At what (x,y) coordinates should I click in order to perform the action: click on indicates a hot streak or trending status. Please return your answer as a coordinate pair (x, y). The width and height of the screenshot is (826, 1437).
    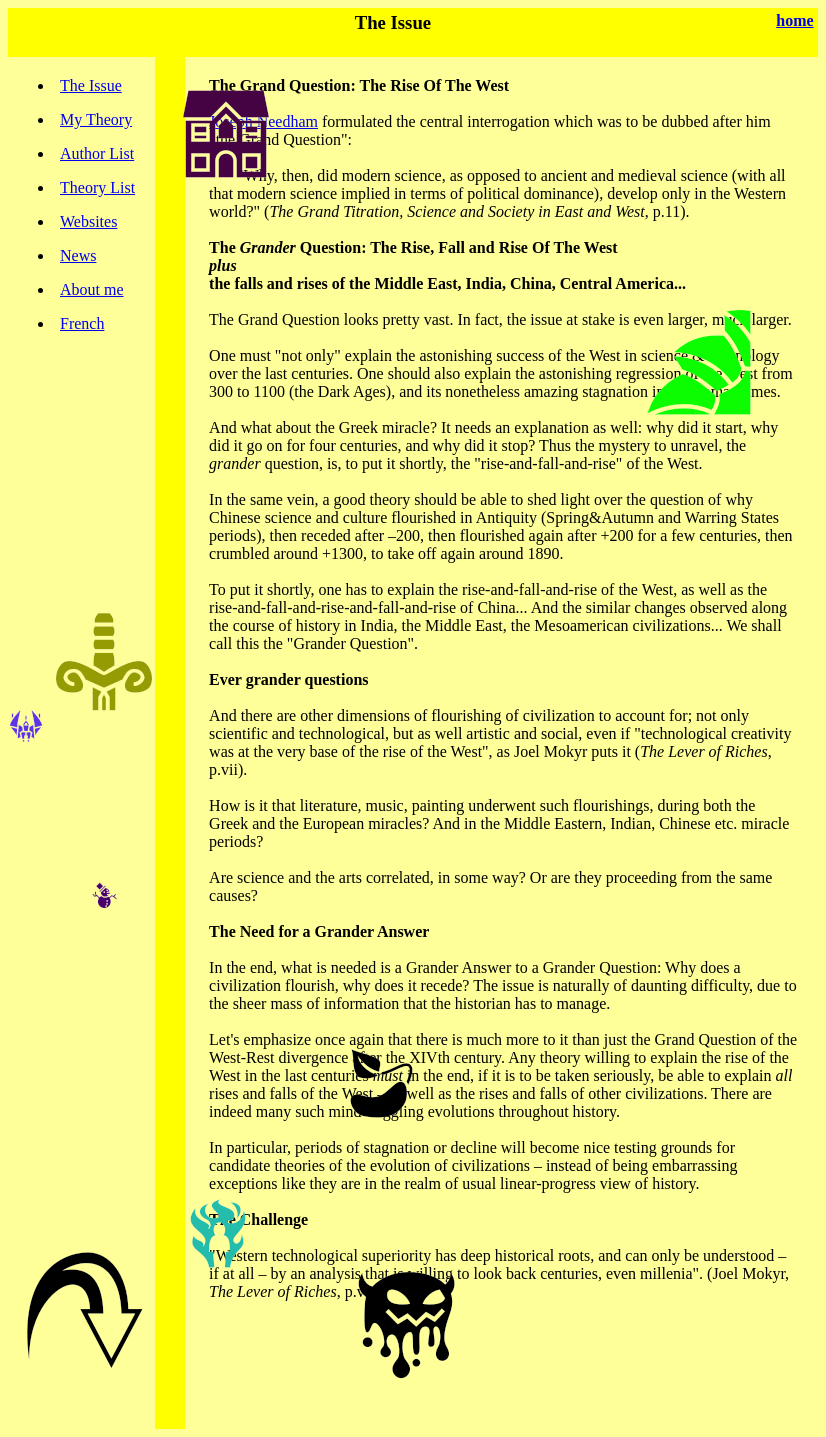
    Looking at the image, I should click on (217, 1233).